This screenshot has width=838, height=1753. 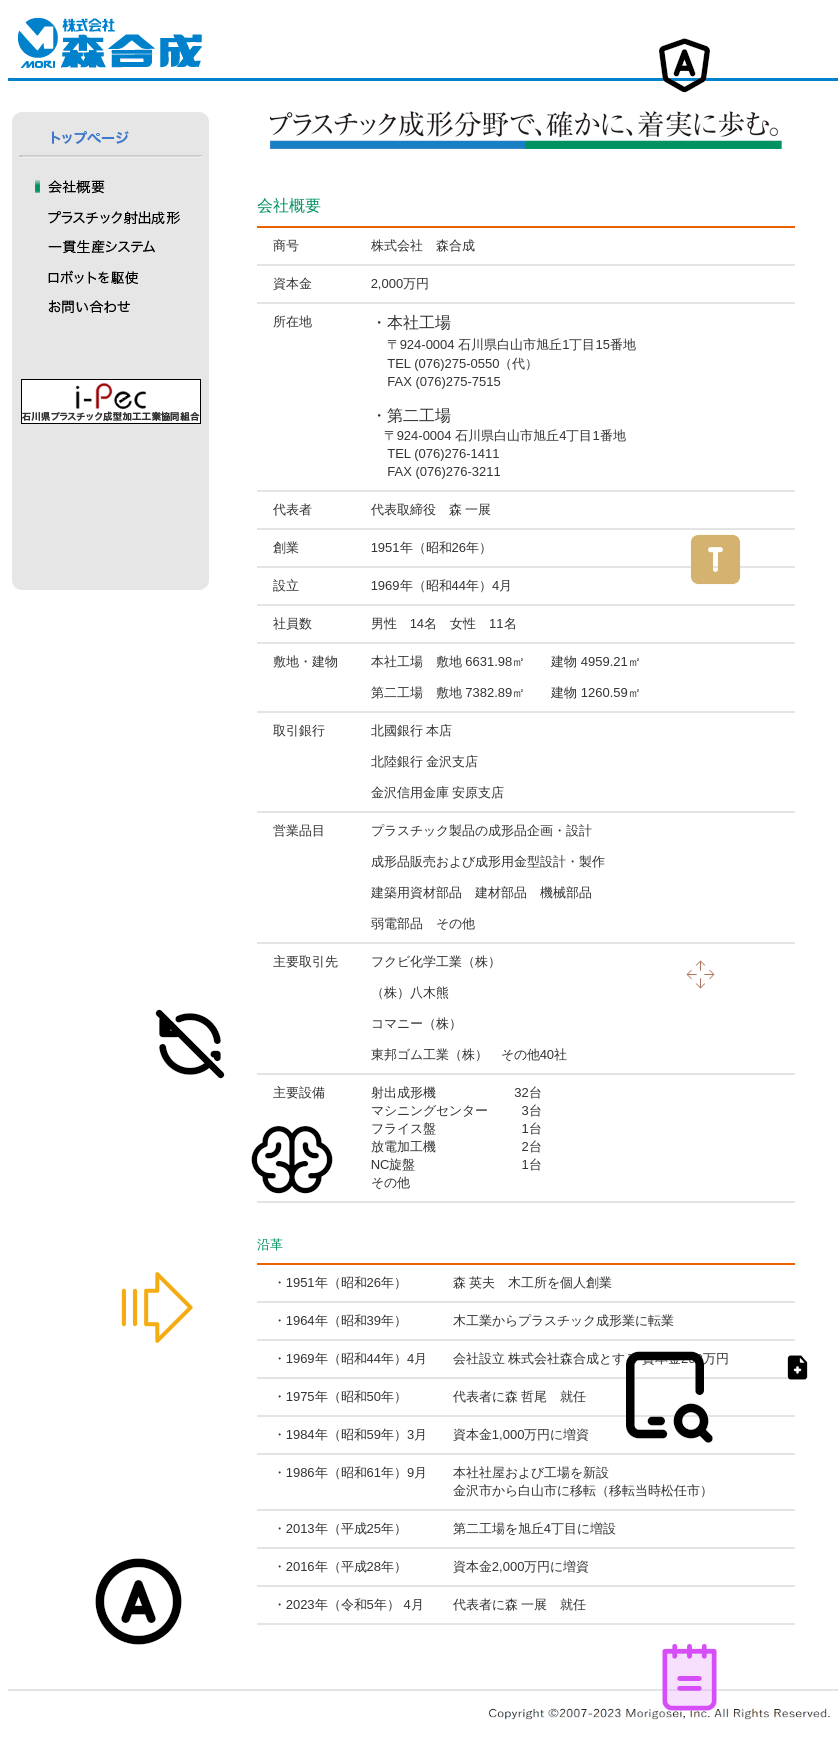 I want to click on text formatting or typography tool, so click(x=715, y=559).